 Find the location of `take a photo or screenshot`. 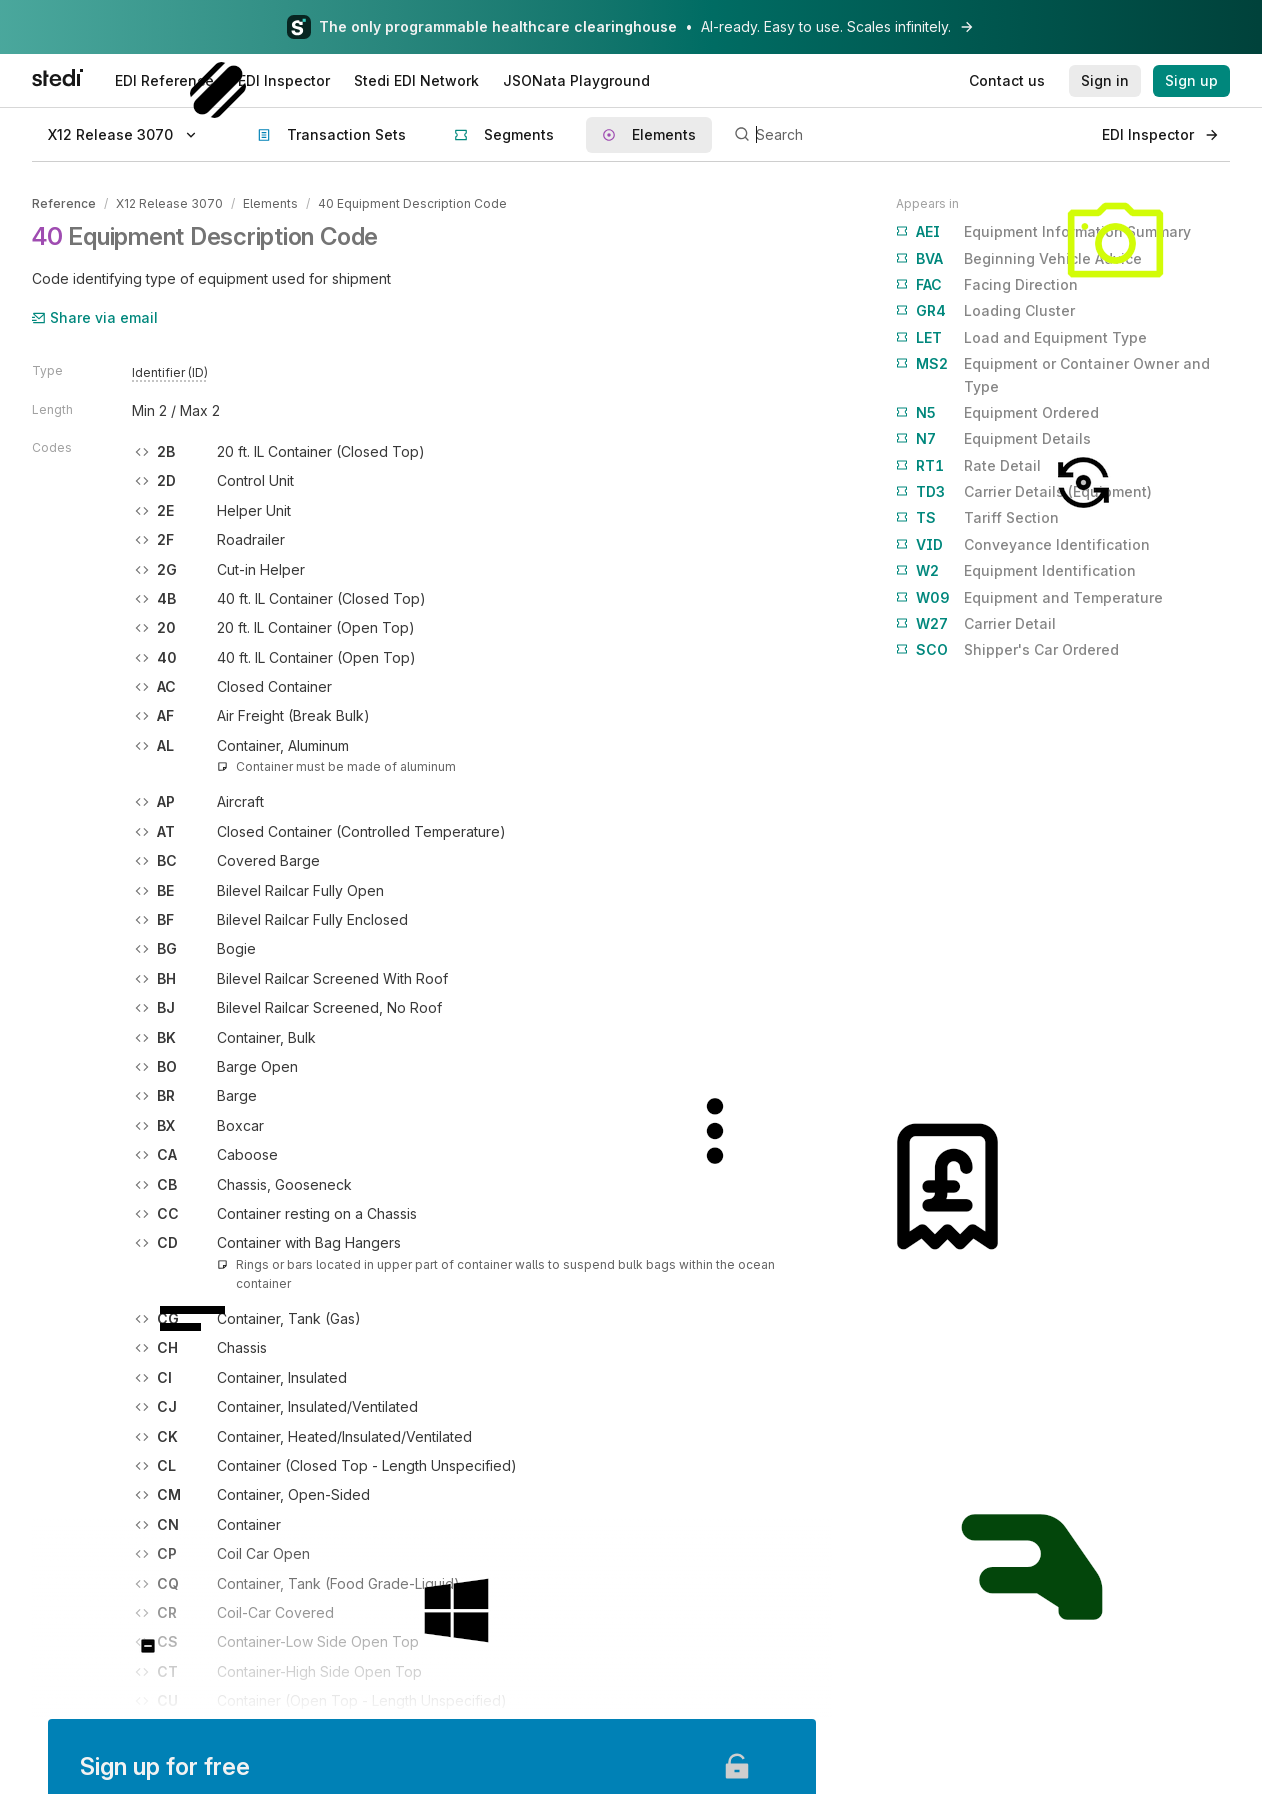

take a photo or screenshot is located at coordinates (1115, 243).